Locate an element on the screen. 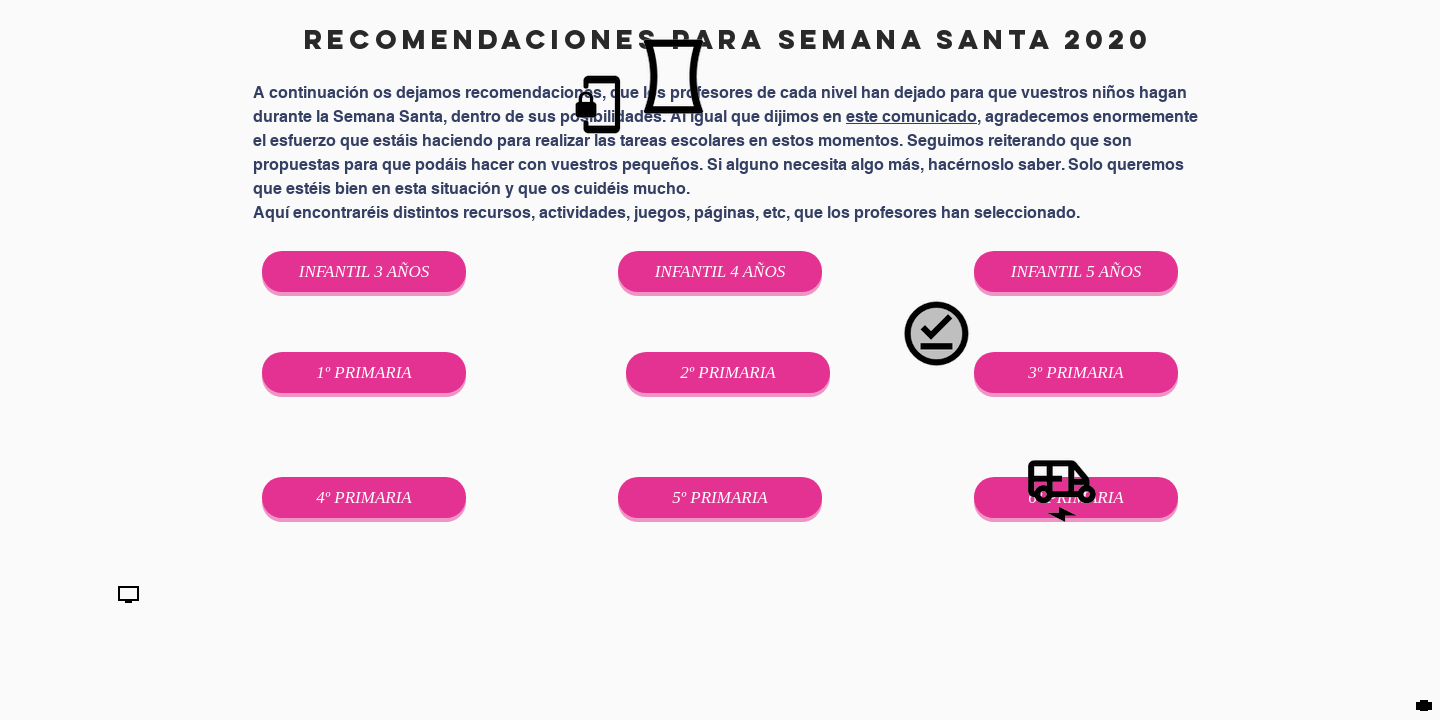 This screenshot has height=720, width=1440. select electric rickshaw as transportation option is located at coordinates (1062, 488).